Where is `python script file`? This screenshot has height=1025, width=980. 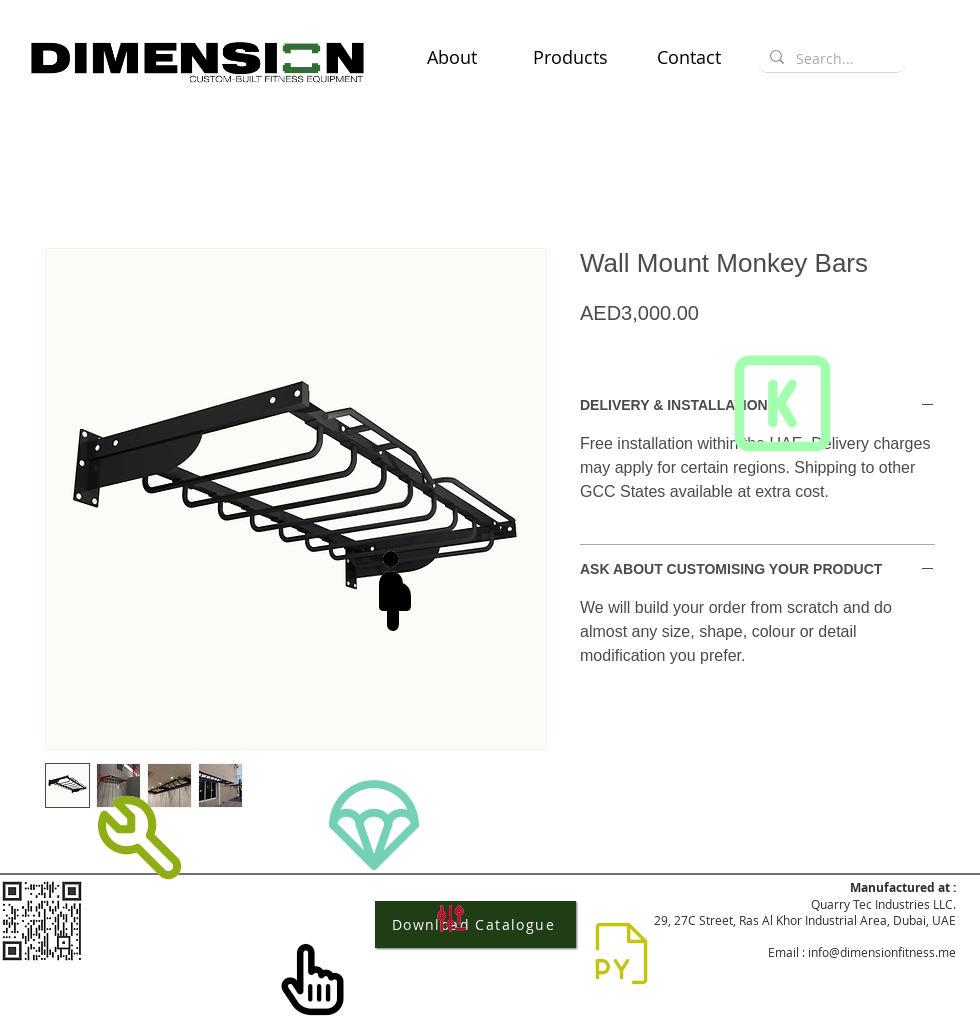
python script file is located at coordinates (621, 953).